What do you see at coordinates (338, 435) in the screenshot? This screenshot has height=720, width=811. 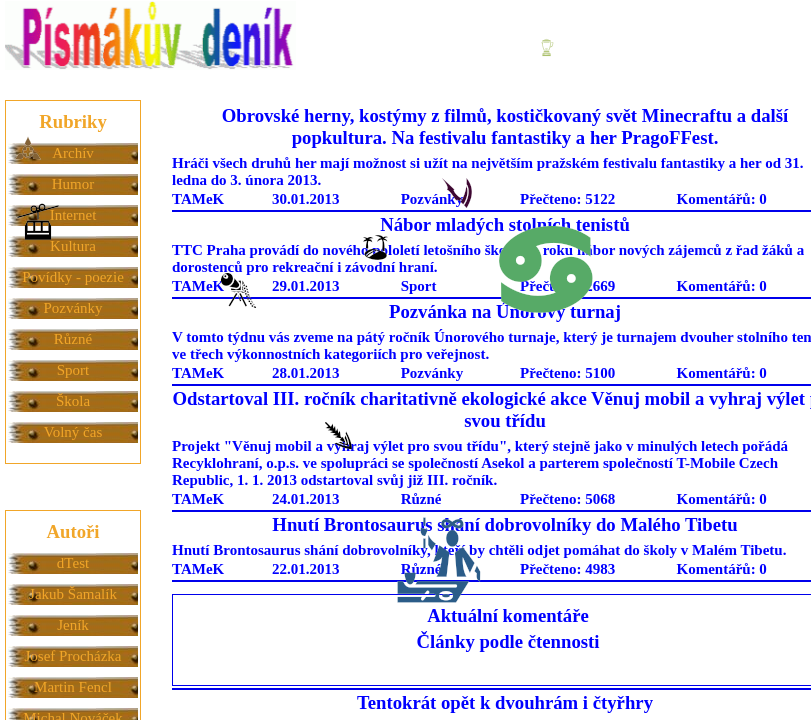 I see `select a piercing or armor-penetrating attack` at bounding box center [338, 435].